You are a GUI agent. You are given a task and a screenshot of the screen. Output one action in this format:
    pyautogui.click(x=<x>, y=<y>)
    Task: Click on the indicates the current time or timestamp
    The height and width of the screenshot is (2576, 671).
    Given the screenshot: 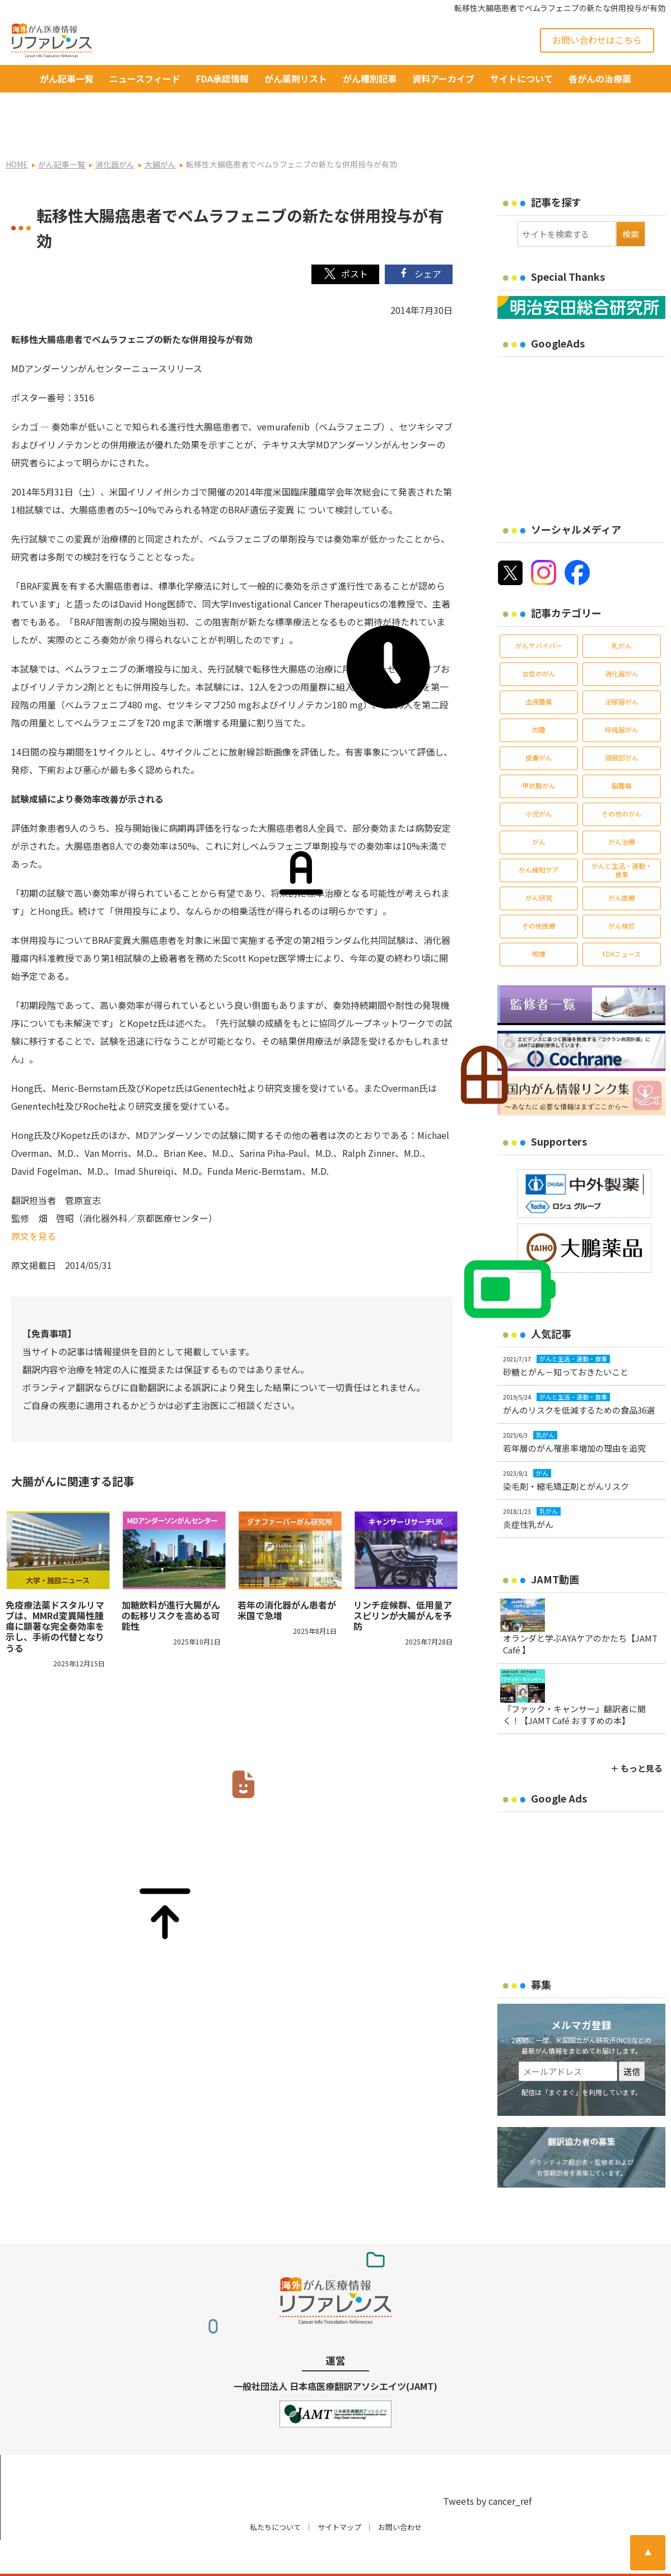 What is the action you would take?
    pyautogui.click(x=388, y=667)
    